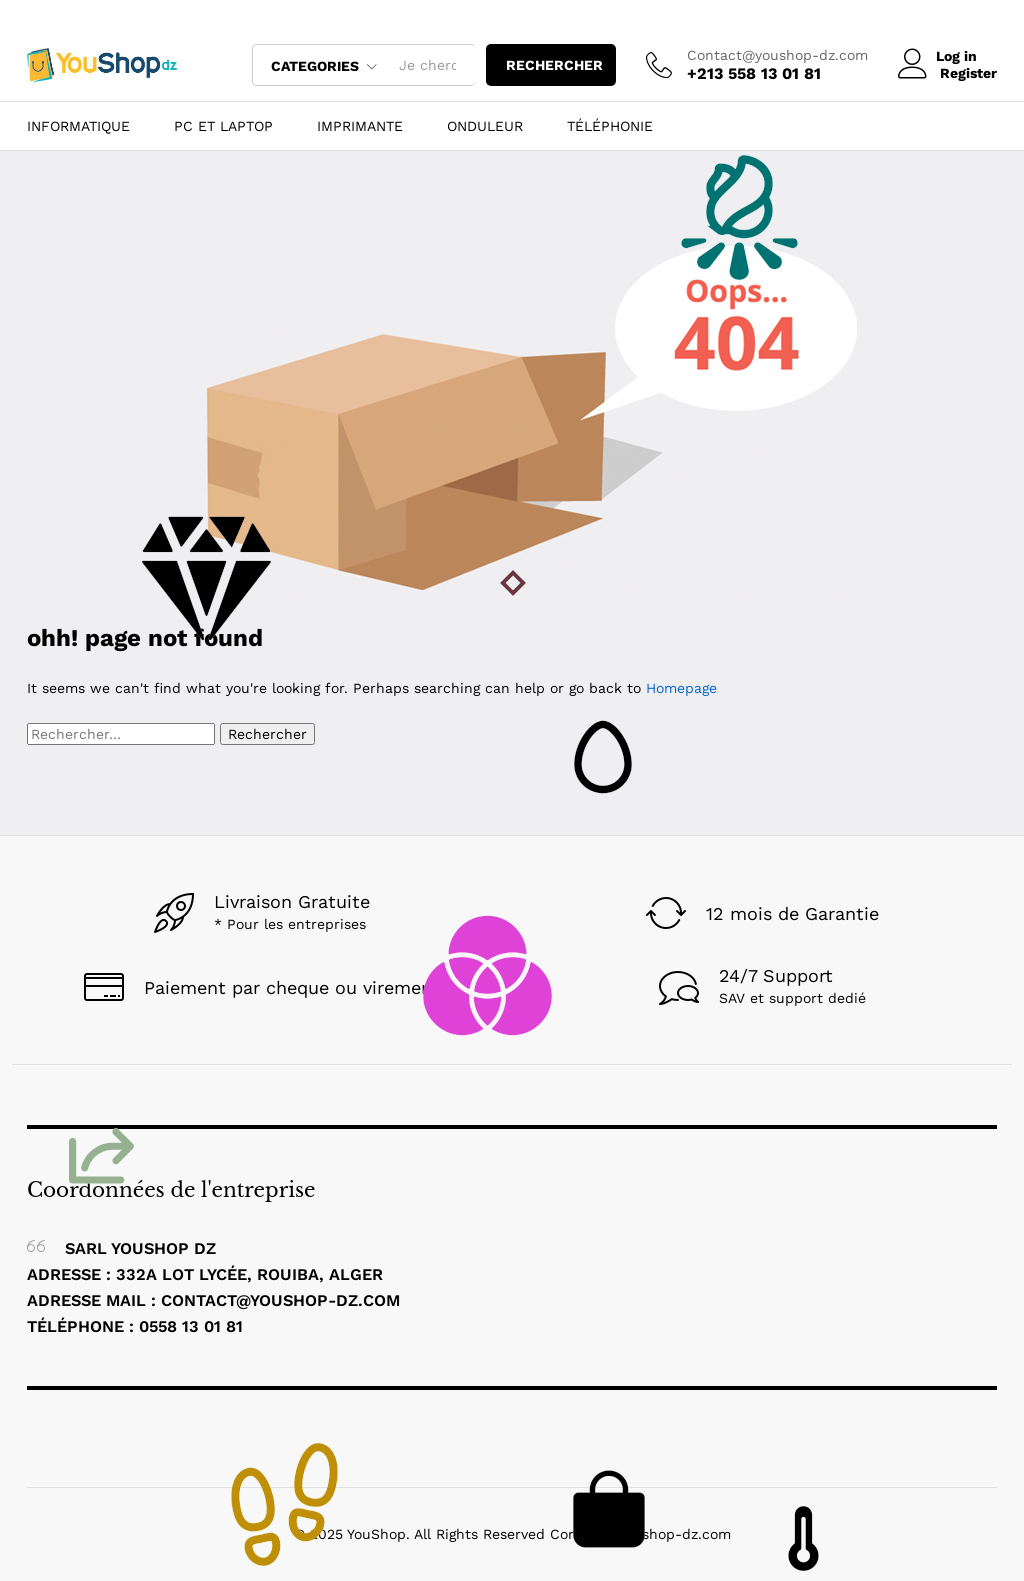 The image size is (1024, 1581). Describe the element at coordinates (803, 1538) in the screenshot. I see `view current temperature` at that location.